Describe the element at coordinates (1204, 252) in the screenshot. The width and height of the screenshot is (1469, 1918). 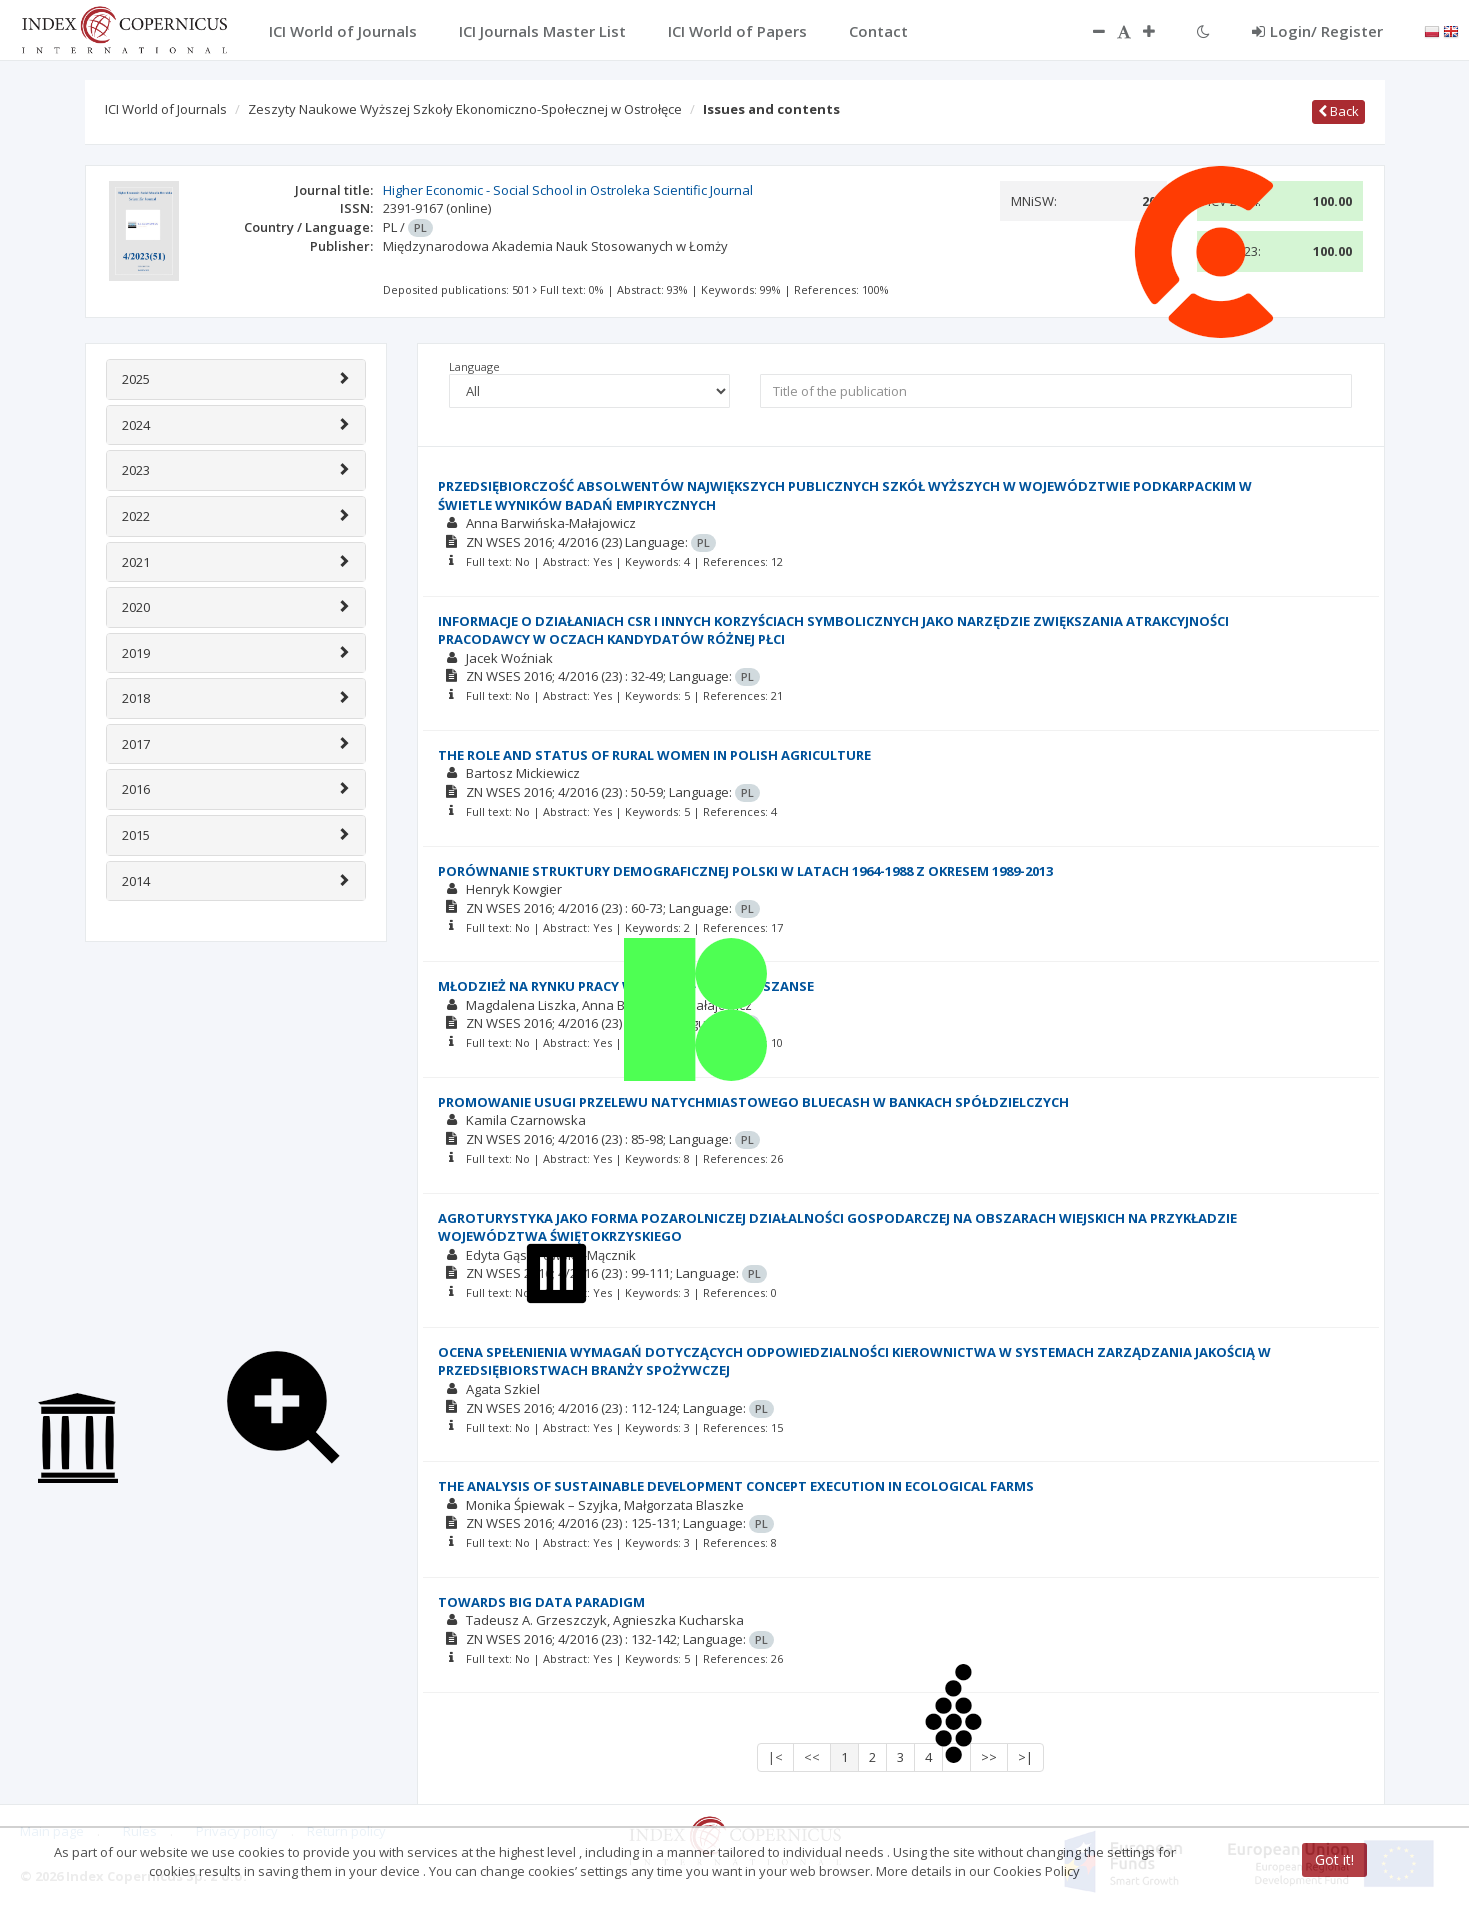
I see `clerk authentication service logo` at that location.